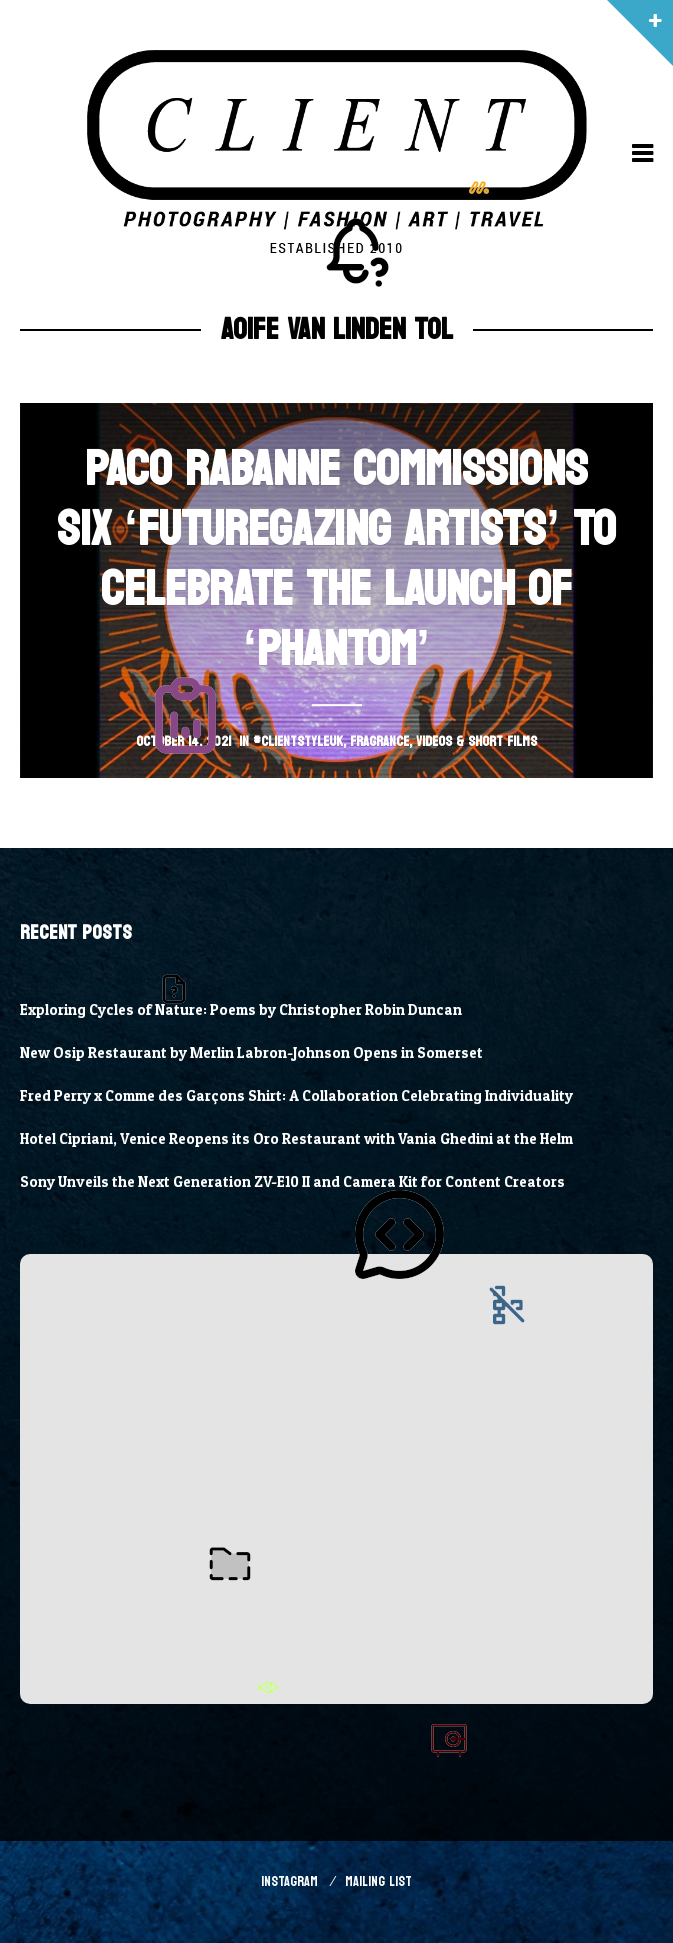 The width and height of the screenshot is (673, 1943). What do you see at coordinates (507, 1305) in the screenshot?
I see `disable schema or data structure view` at bounding box center [507, 1305].